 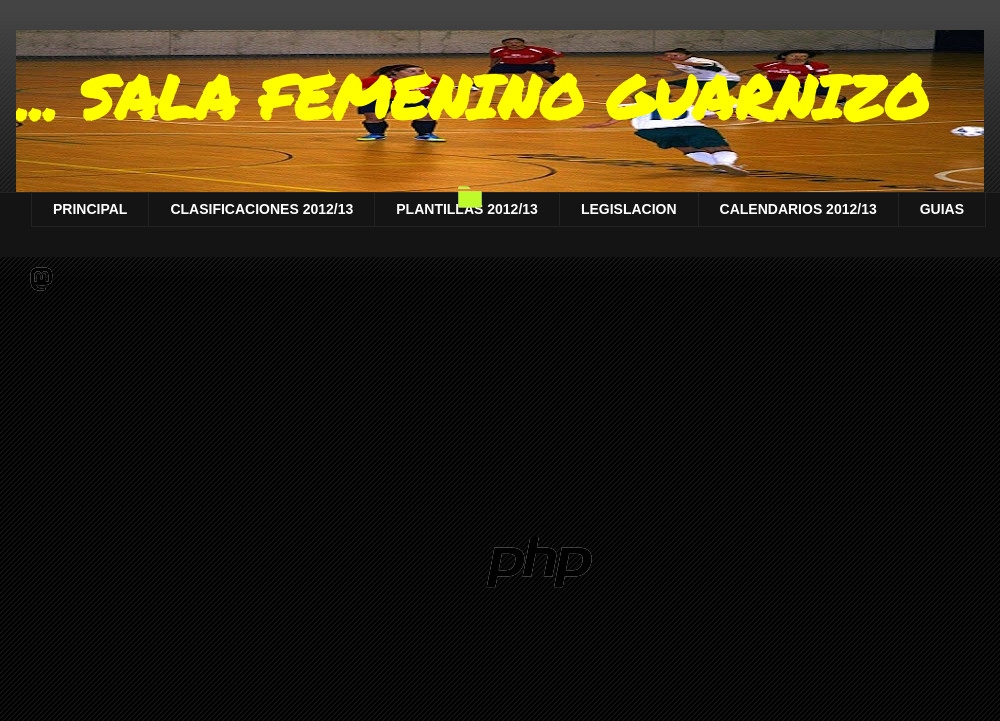 I want to click on indicates PHP programming language or technology, so click(x=539, y=565).